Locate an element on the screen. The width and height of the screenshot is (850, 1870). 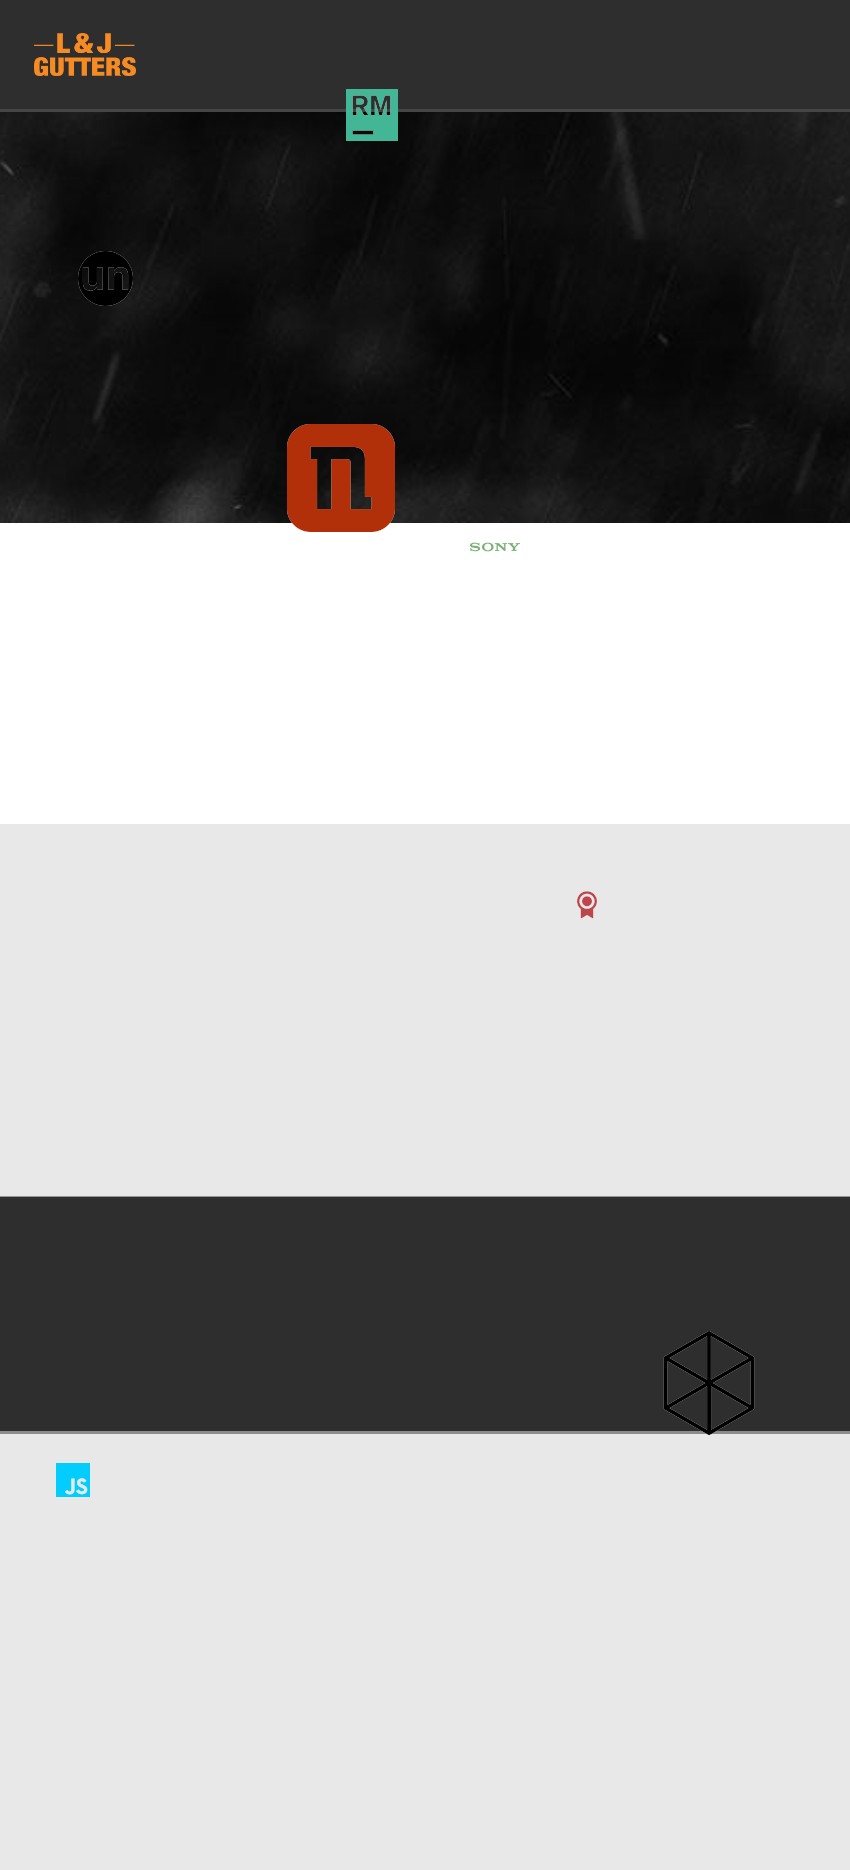
netcup web hosting service logo is located at coordinates (341, 478).